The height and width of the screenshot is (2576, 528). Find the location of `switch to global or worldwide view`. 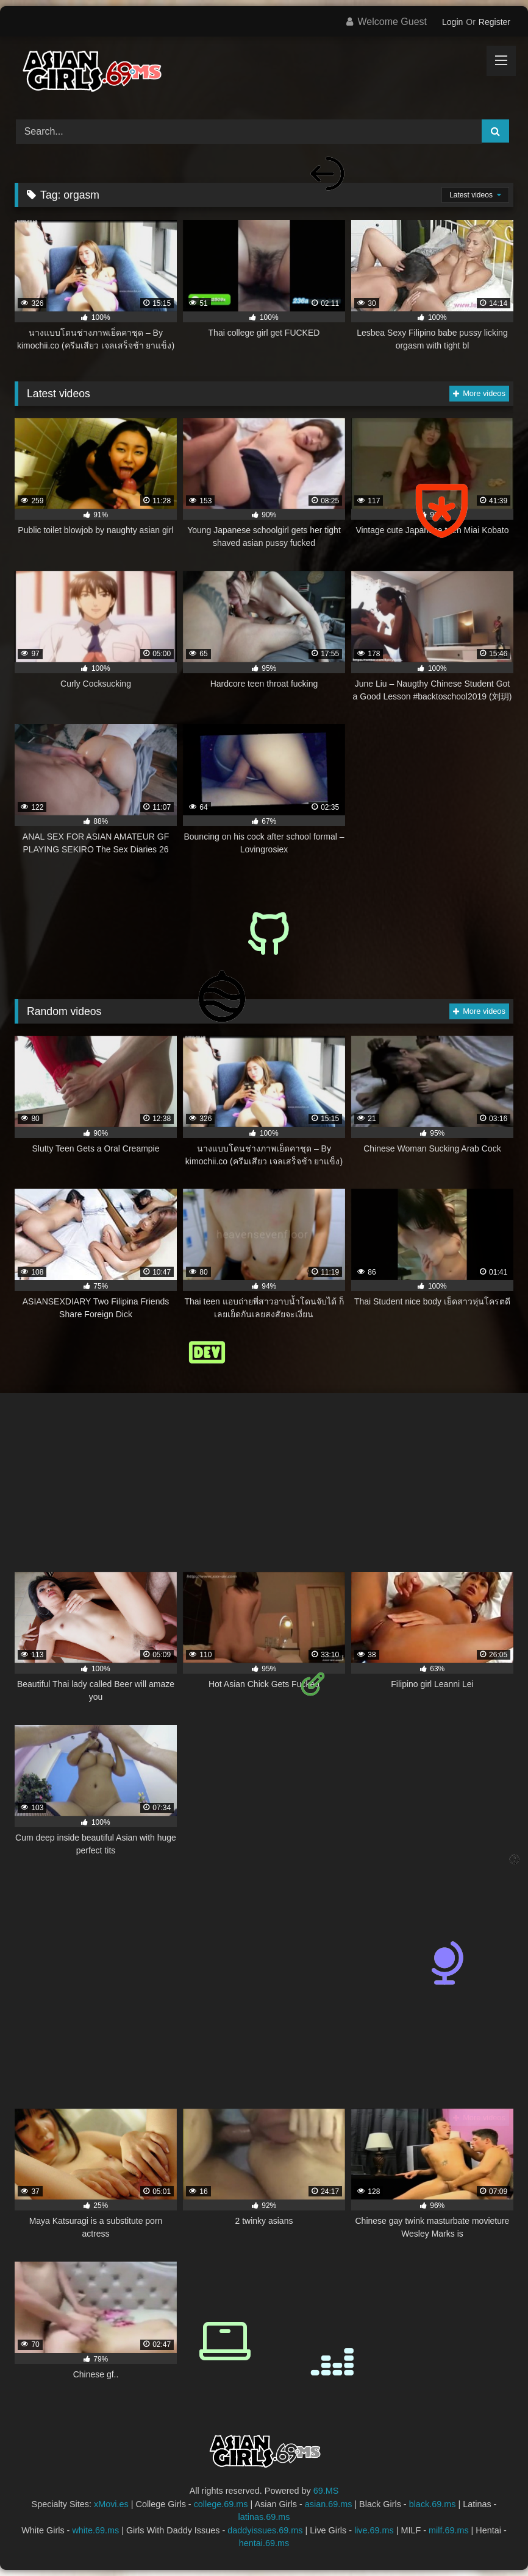

switch to global or worldwide view is located at coordinates (446, 1964).